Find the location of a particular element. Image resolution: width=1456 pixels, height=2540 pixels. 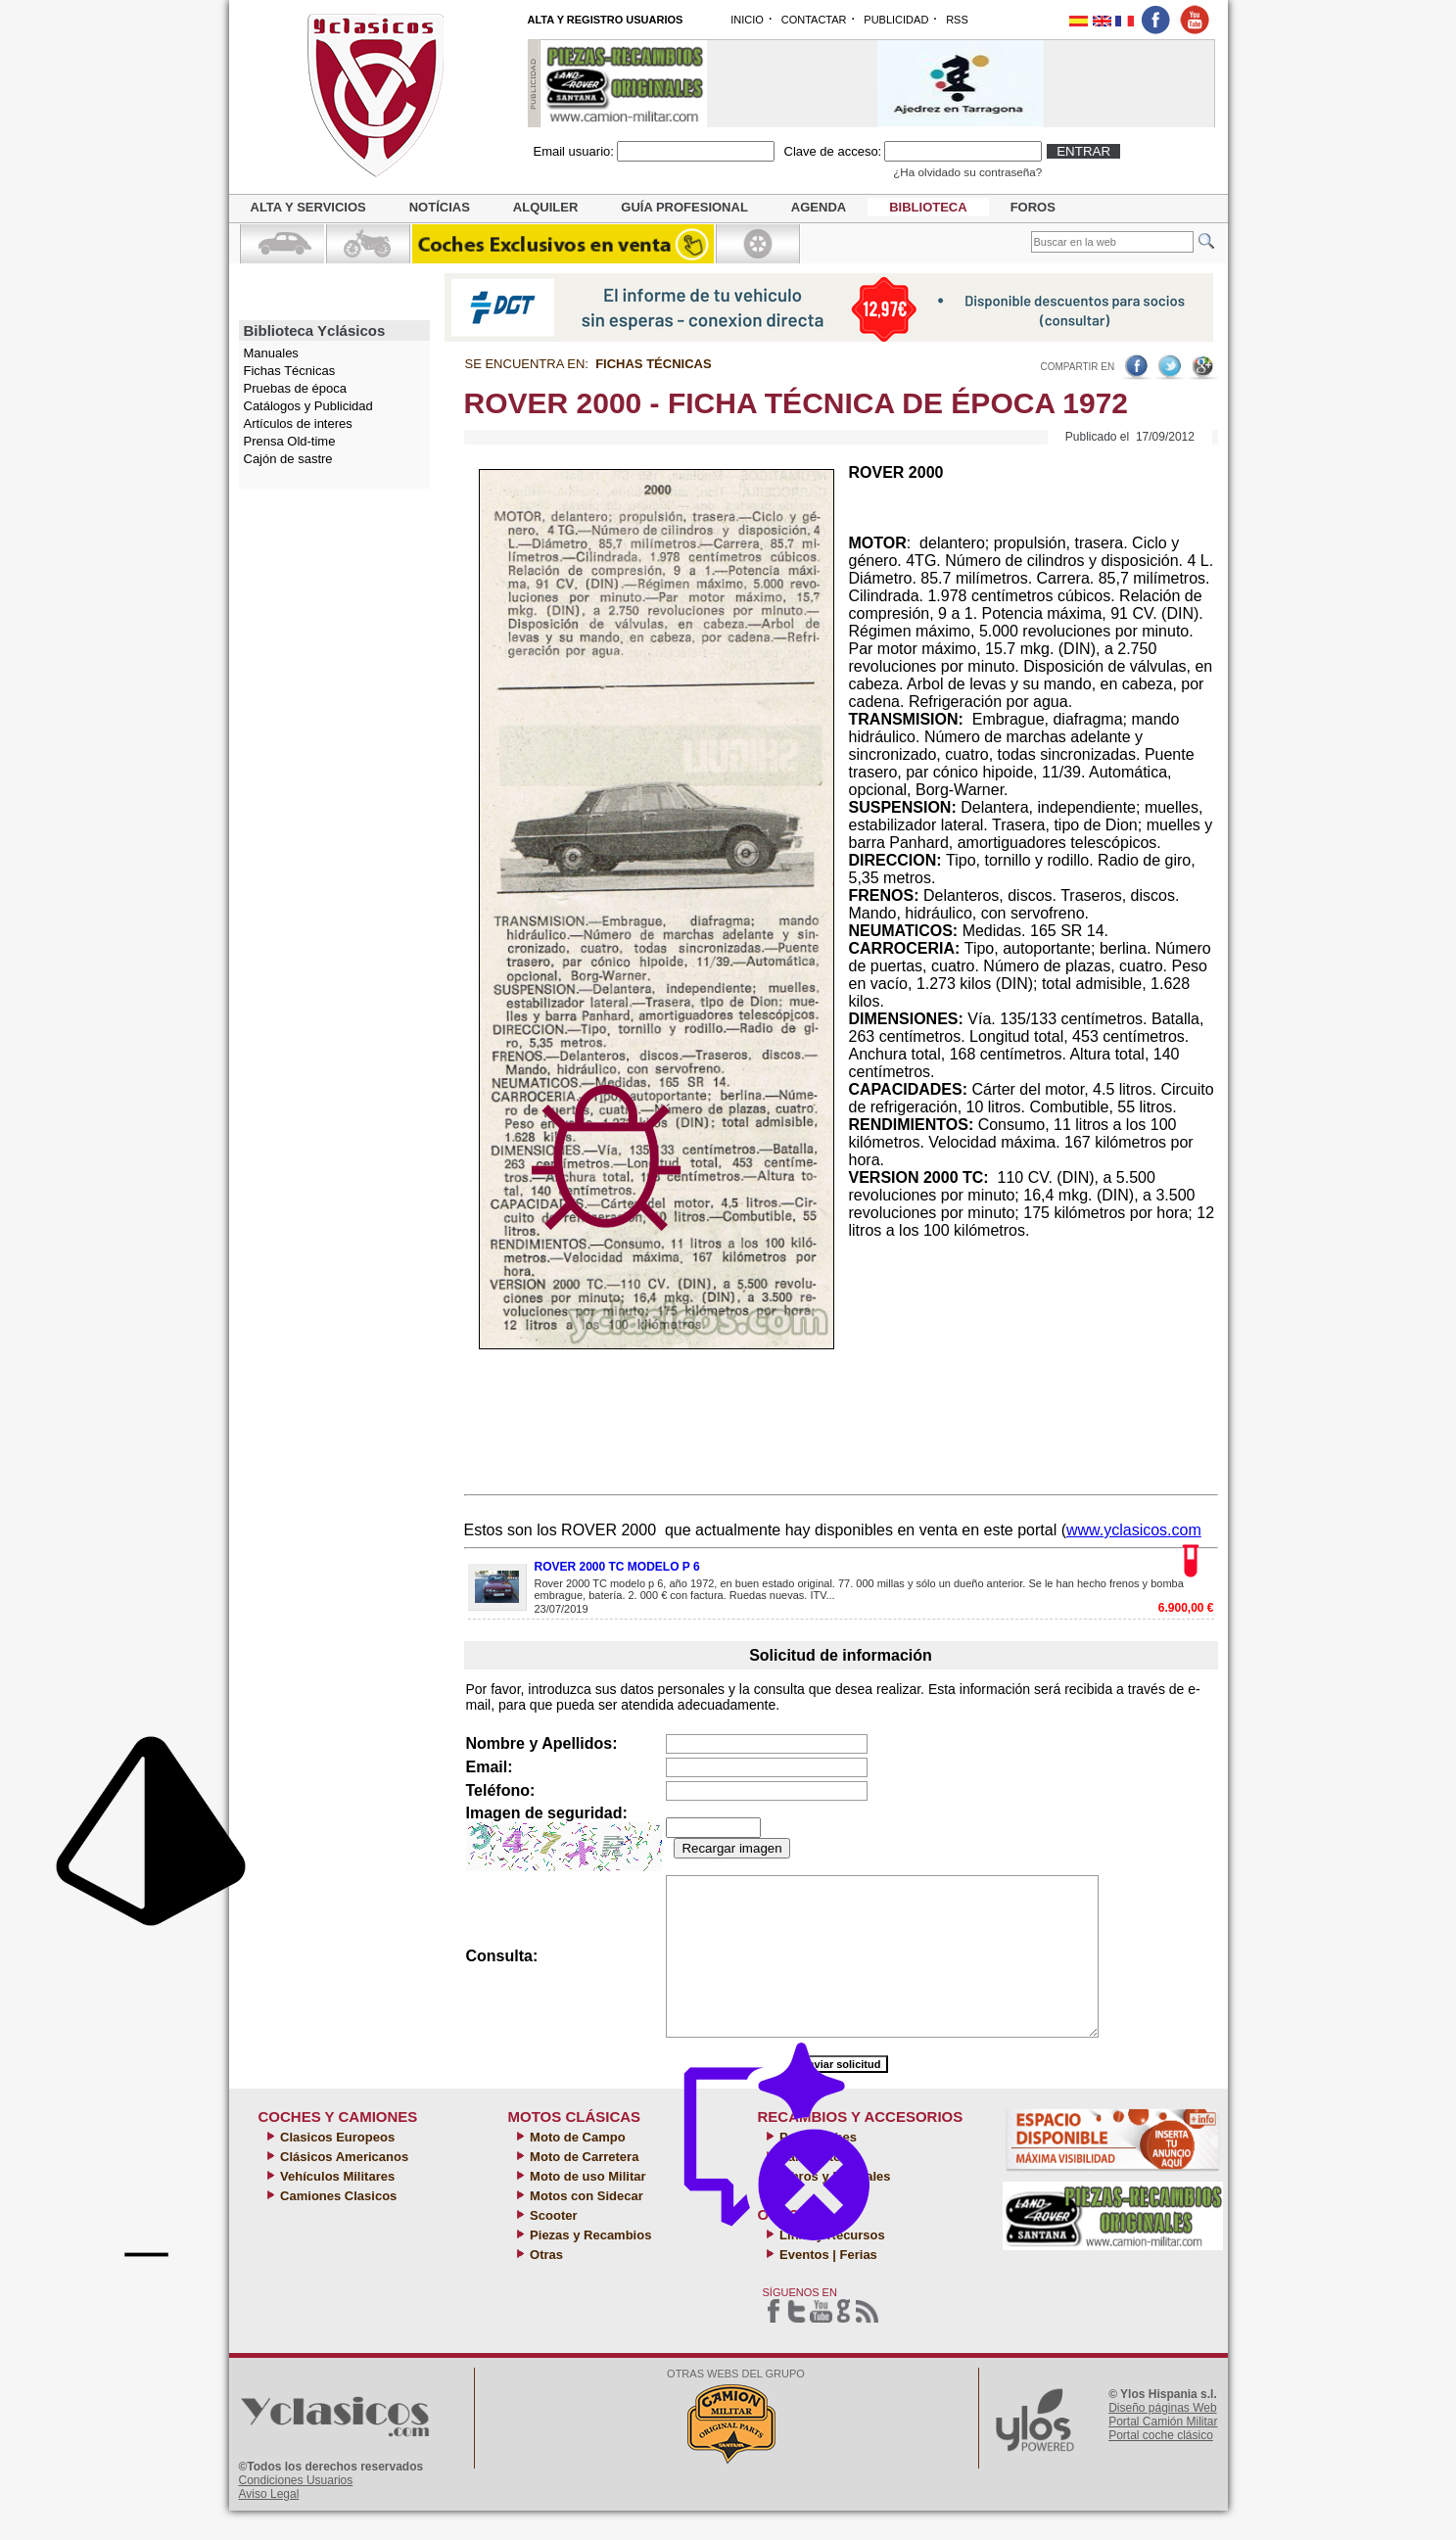

ai chat error or failed response is located at coordinates (771, 2141).